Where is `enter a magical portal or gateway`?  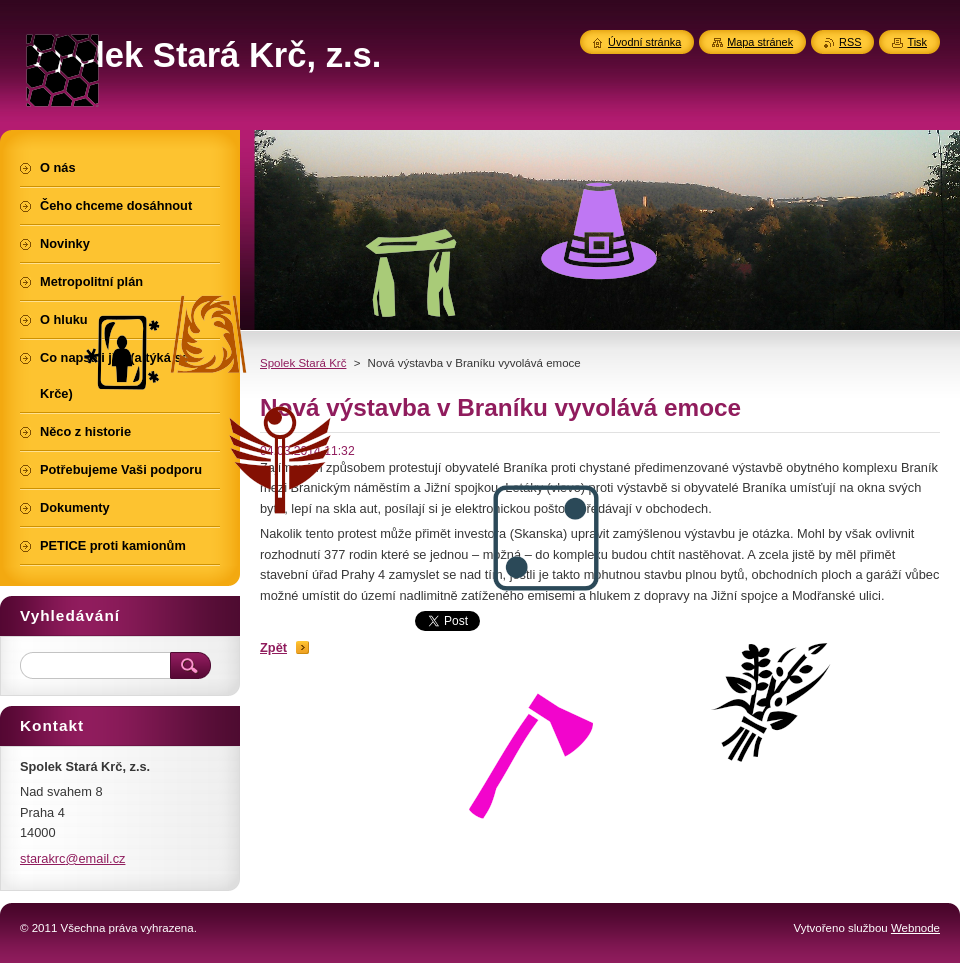
enter a magical portal or gateway is located at coordinates (208, 334).